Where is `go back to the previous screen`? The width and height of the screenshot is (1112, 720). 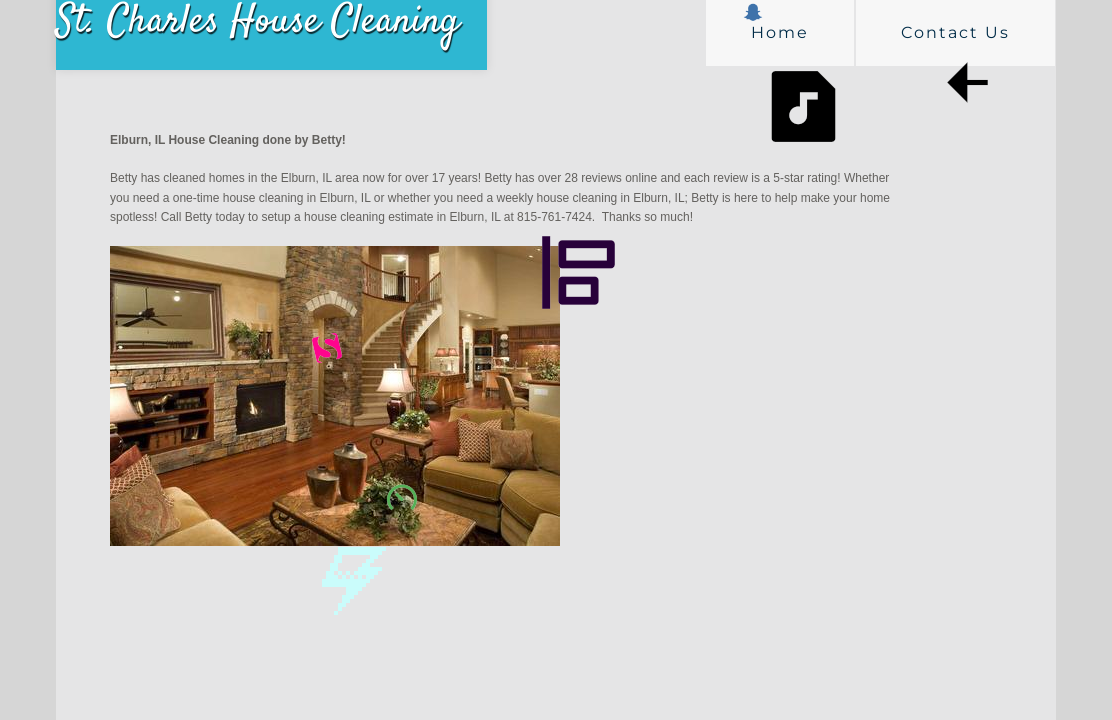
go back to the previous screen is located at coordinates (967, 82).